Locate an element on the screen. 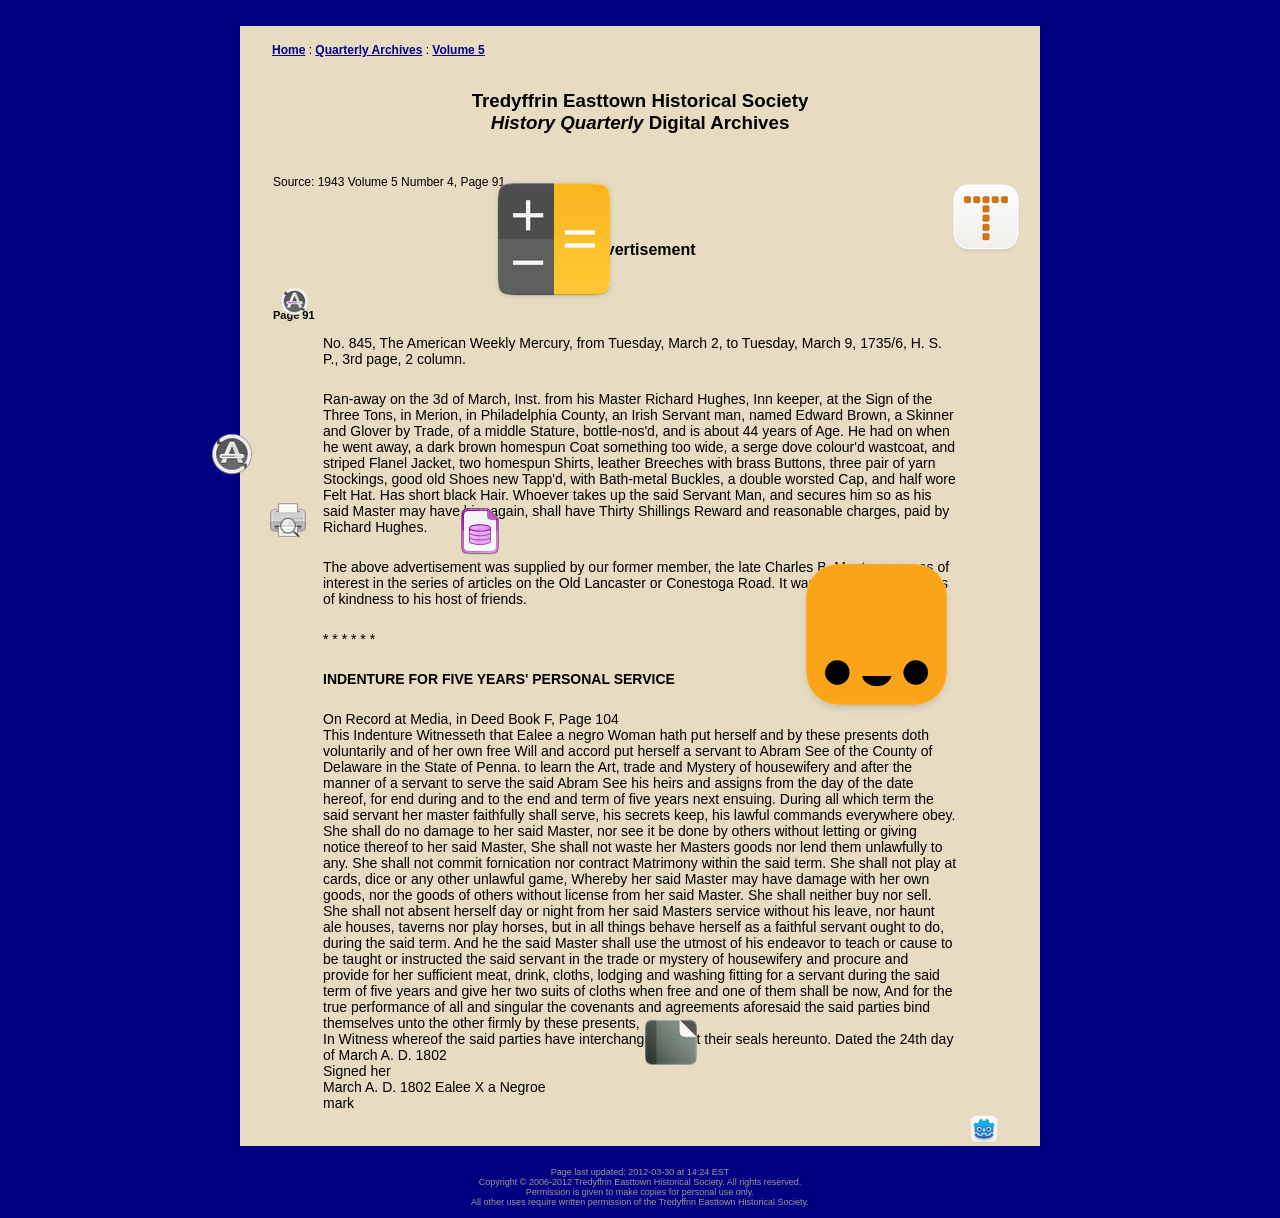  preview document before printing is located at coordinates (288, 520).